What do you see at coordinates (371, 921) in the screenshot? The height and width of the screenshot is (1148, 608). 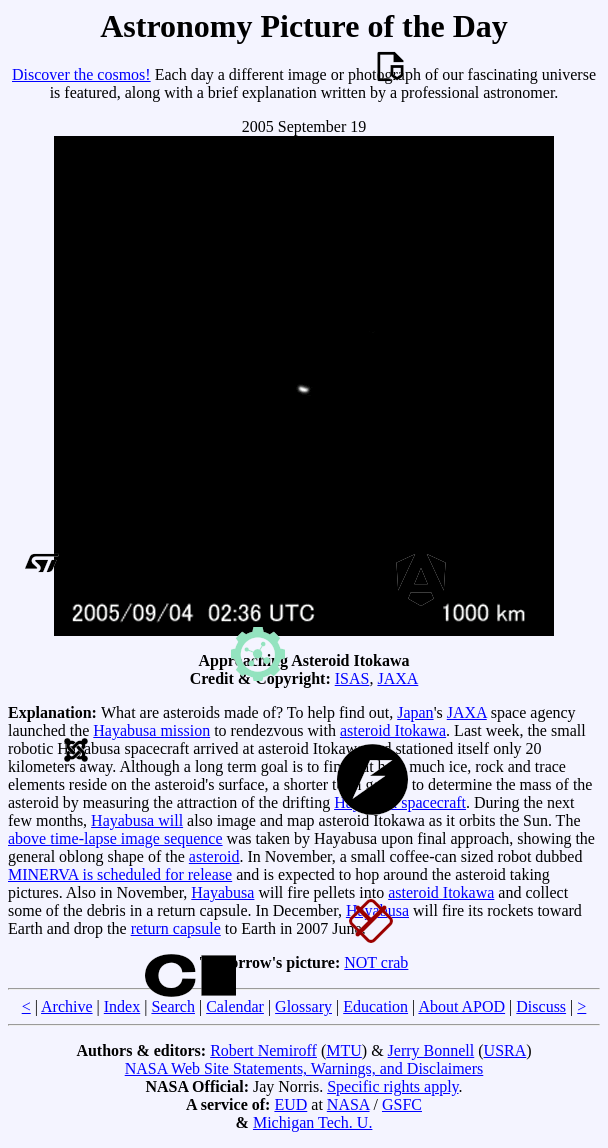 I see `open yabai tiling window manager` at bounding box center [371, 921].